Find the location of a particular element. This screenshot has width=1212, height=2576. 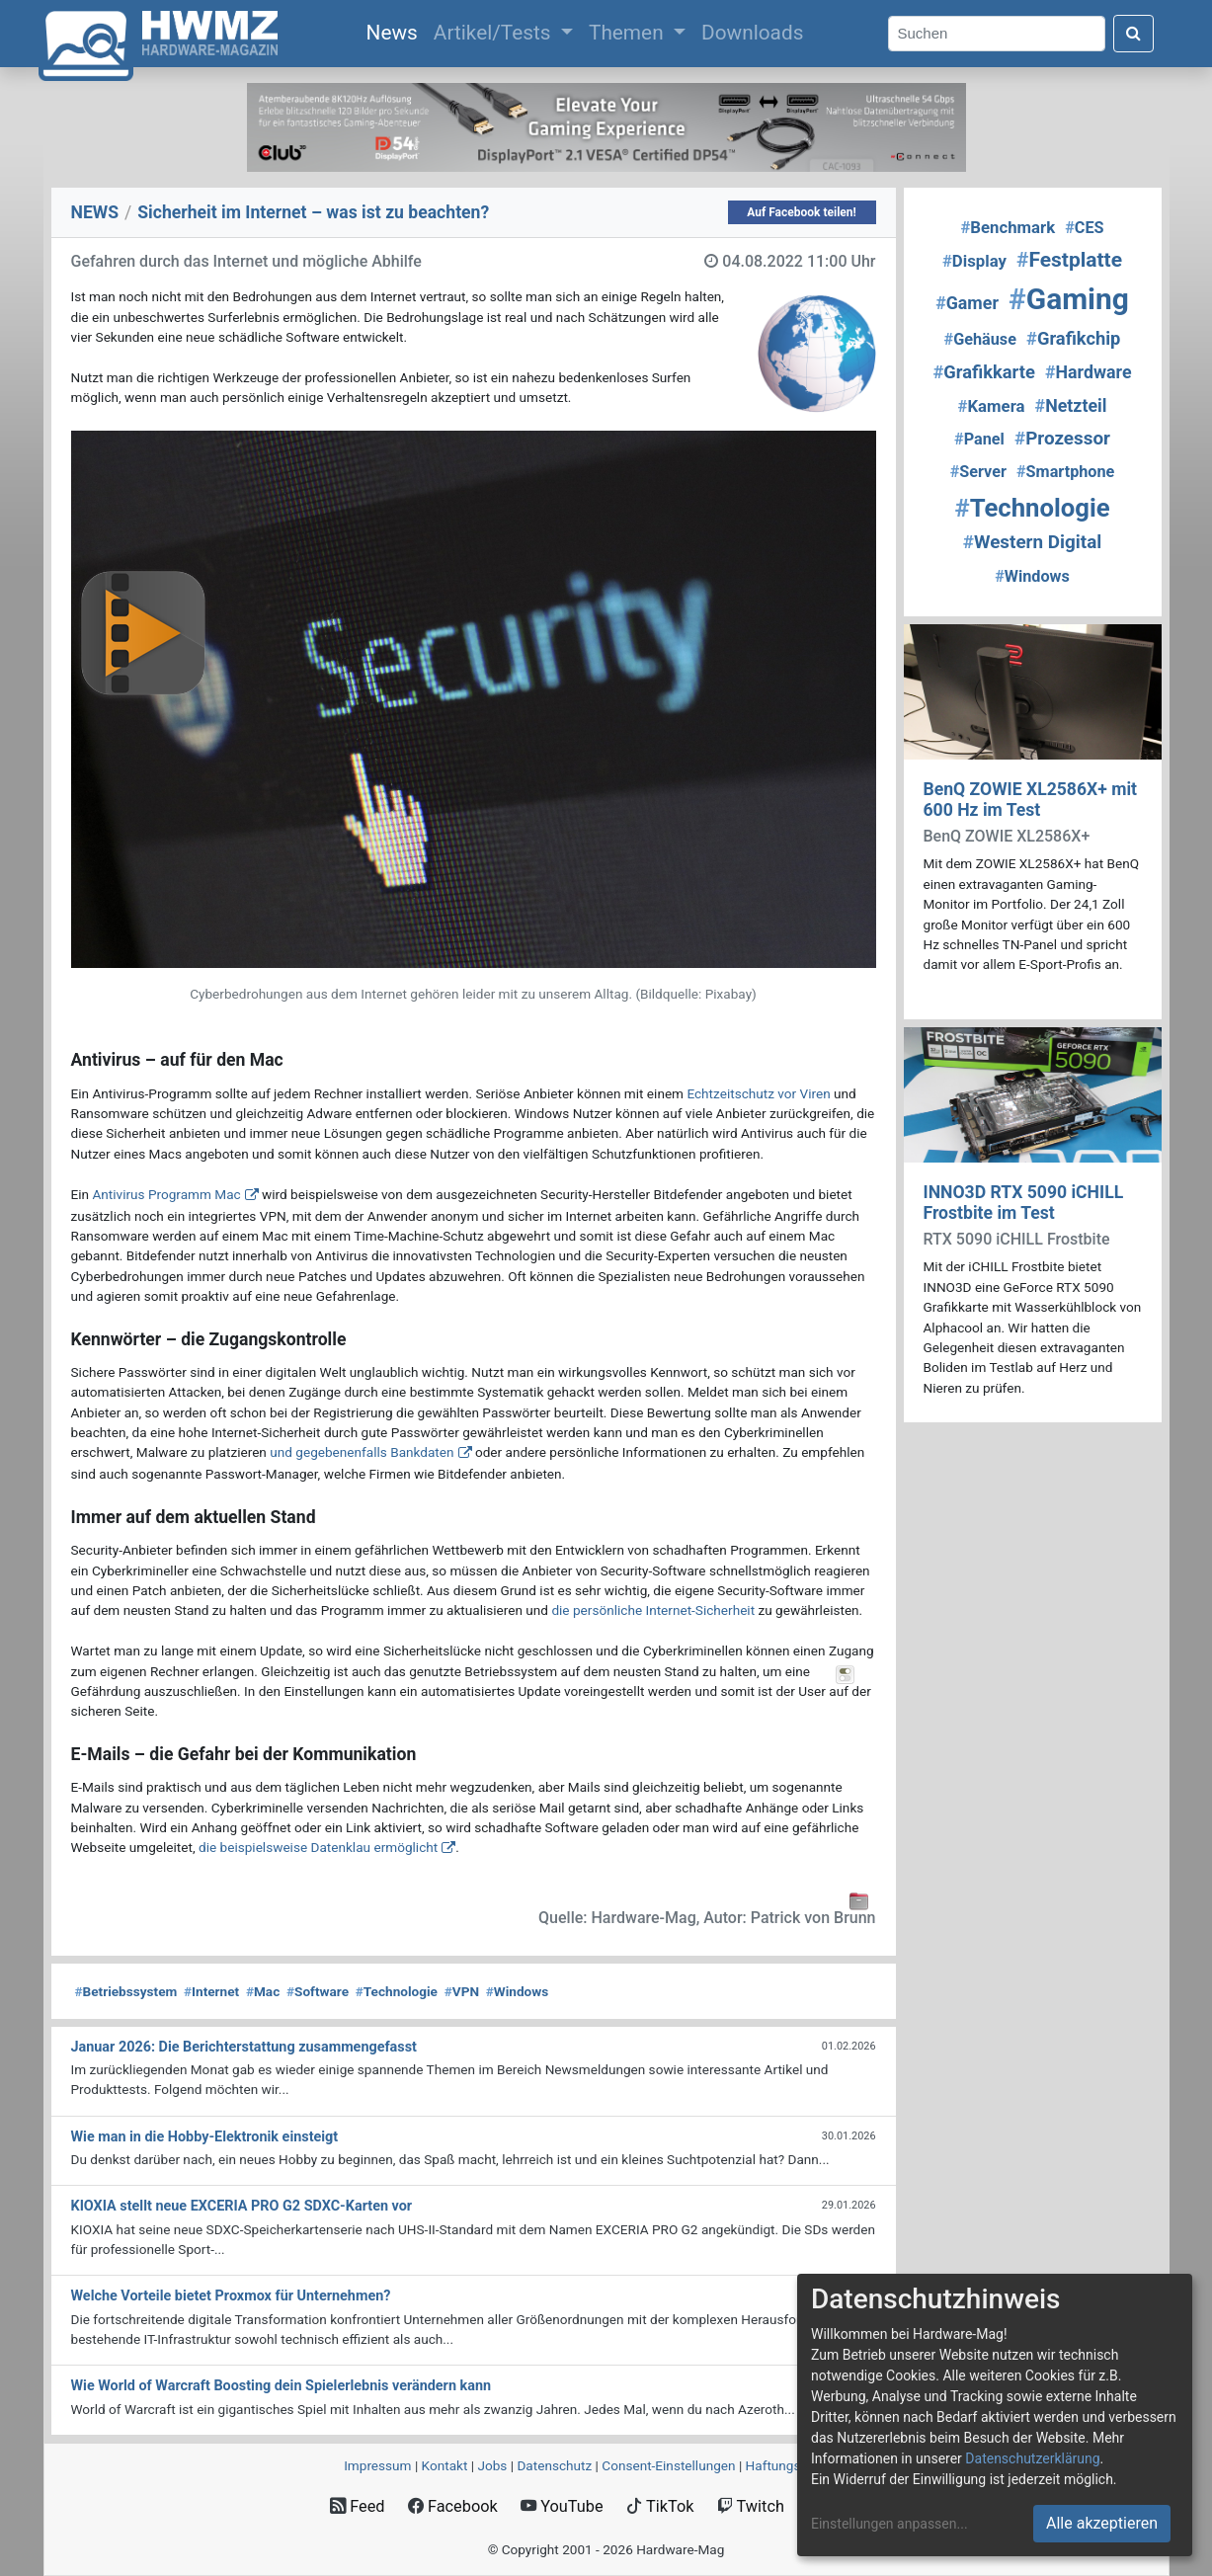

open system tweaks or customization settings is located at coordinates (845, 1674).